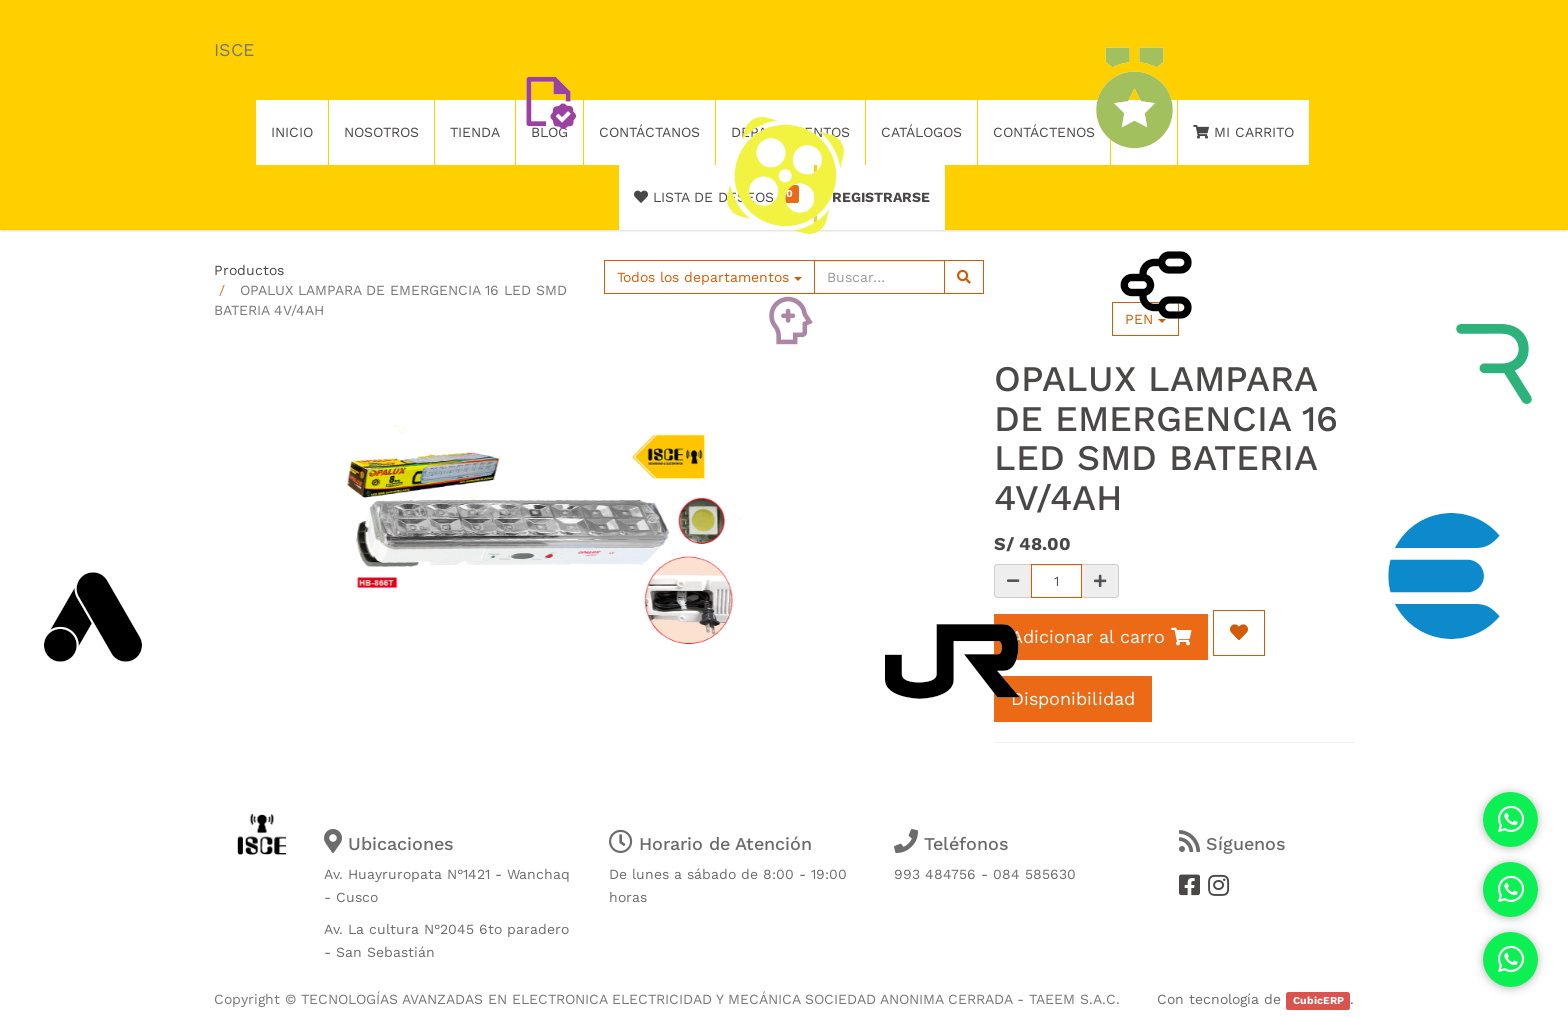 The height and width of the screenshot is (1017, 1568). Describe the element at coordinates (790, 320) in the screenshot. I see `access mental health resources` at that location.